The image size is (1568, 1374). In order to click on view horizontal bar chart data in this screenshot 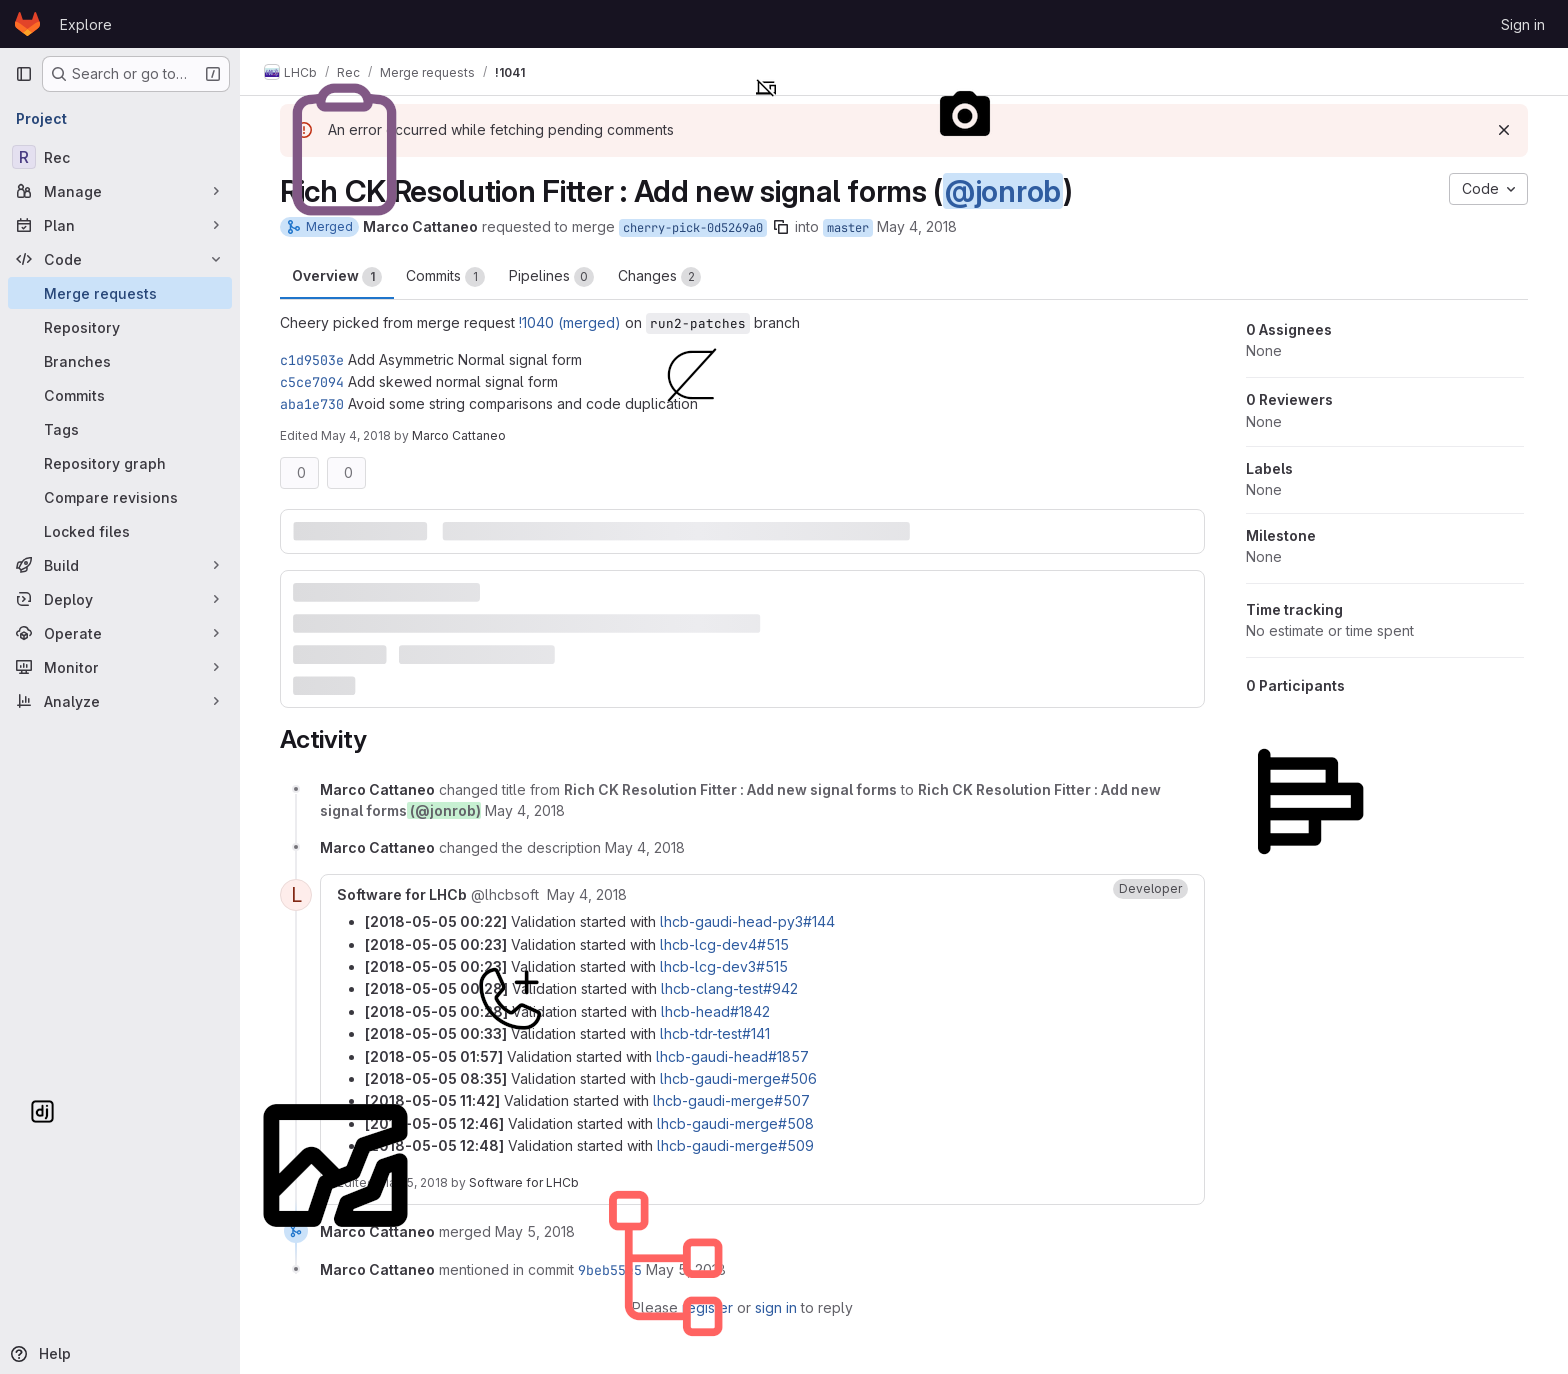, I will do `click(1306, 801)`.